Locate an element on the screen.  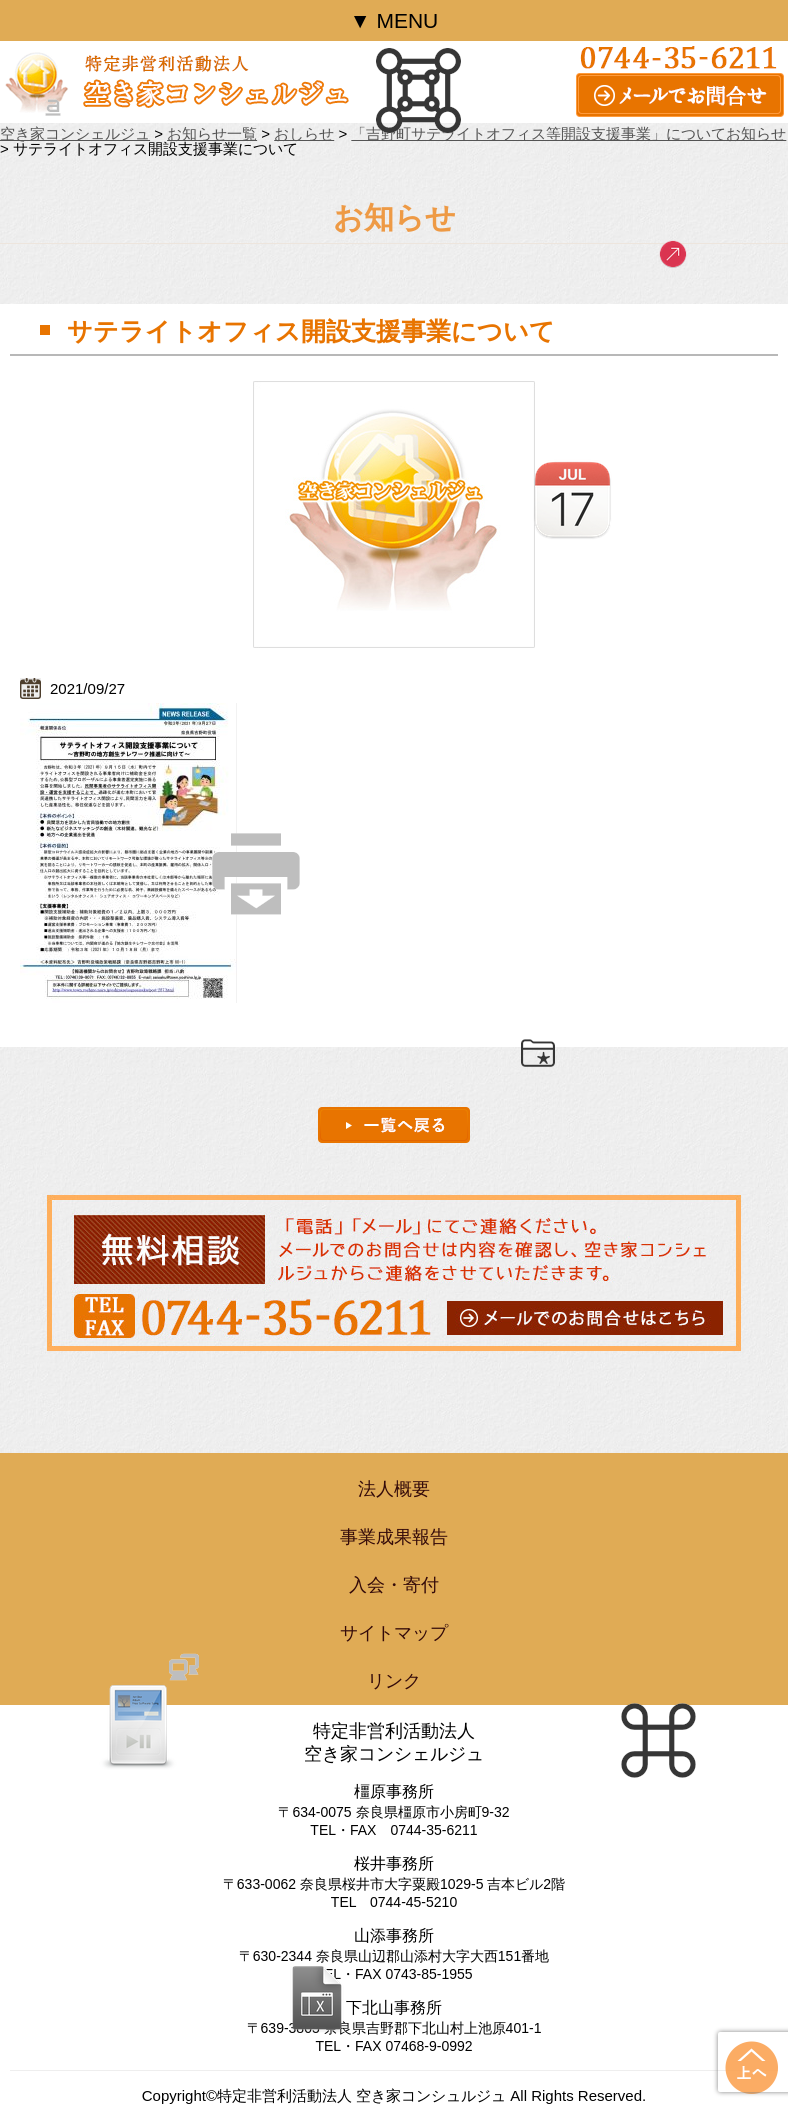
a macbinary file type indicator is located at coordinates (317, 1999).